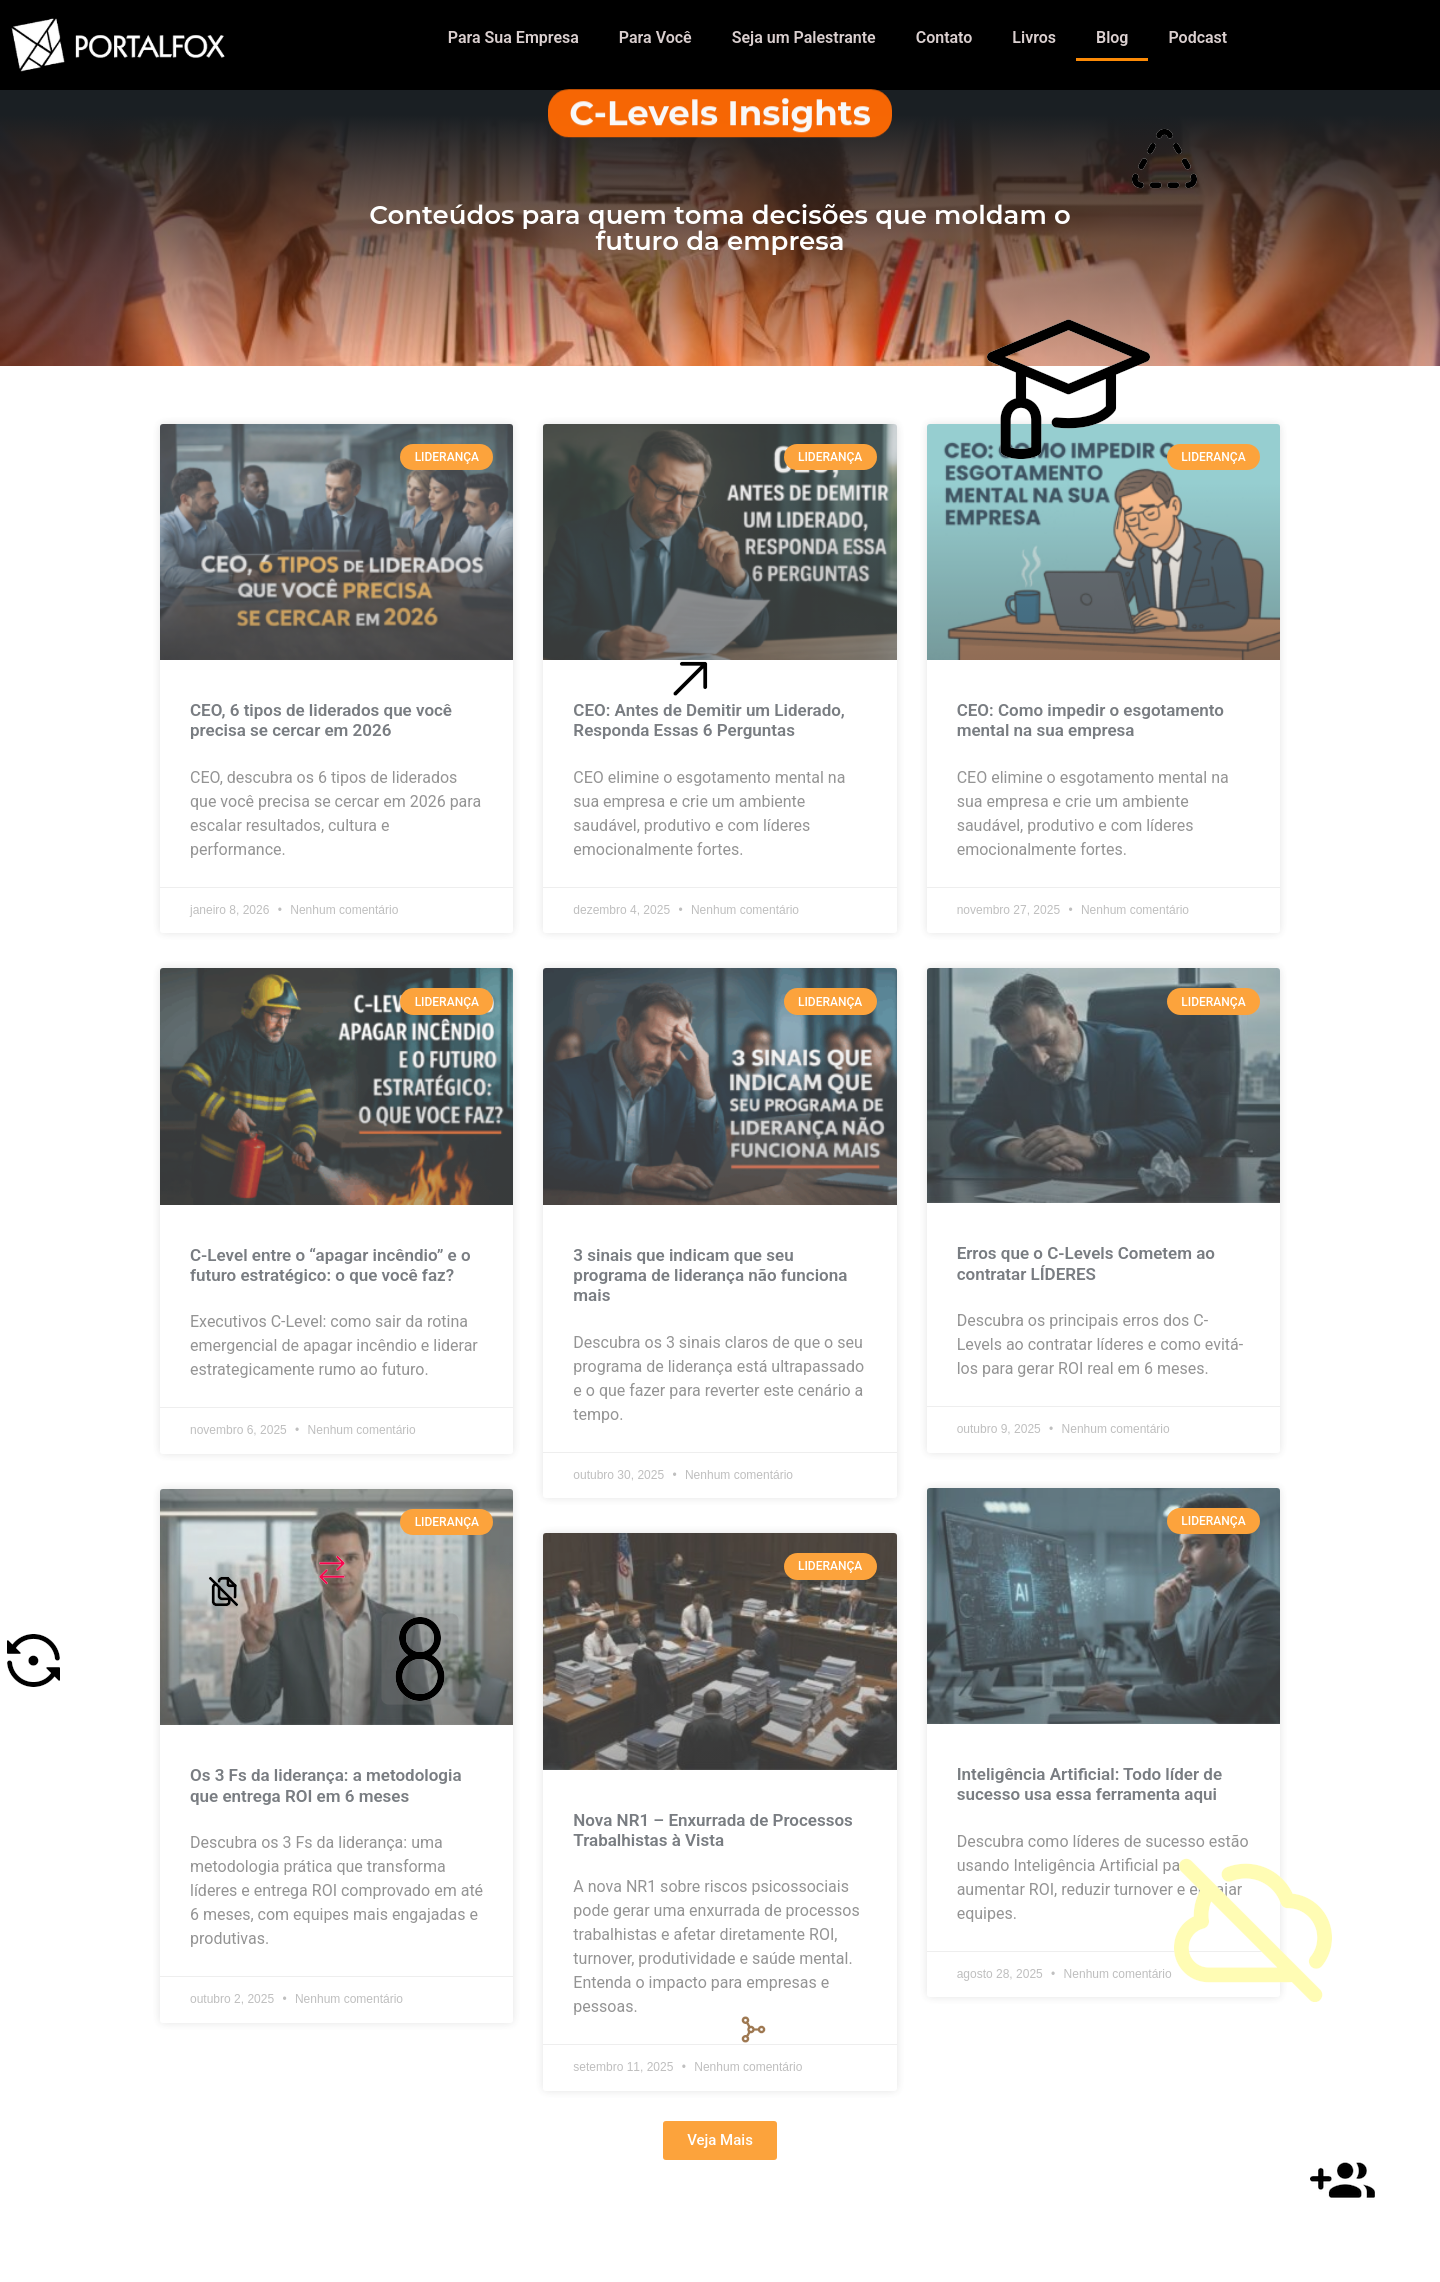 This screenshot has height=2282, width=1440. I want to click on files are unavailable or inaccessible, so click(223, 1591).